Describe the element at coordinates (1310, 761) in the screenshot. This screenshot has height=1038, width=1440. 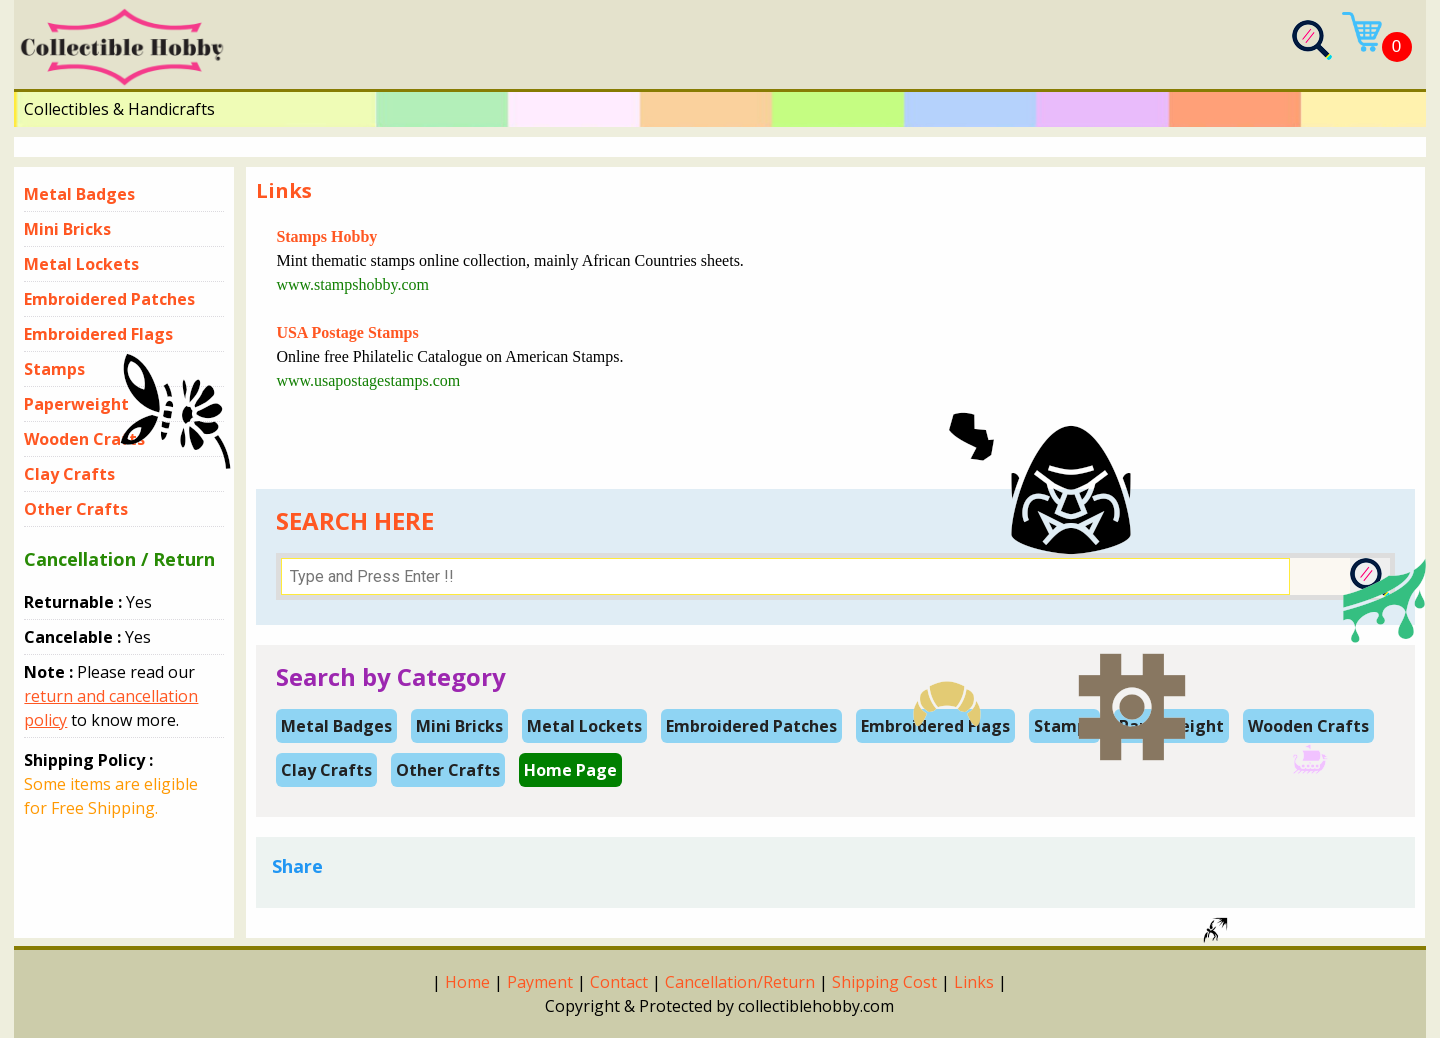
I see `viking ship or drakkar game element` at that location.